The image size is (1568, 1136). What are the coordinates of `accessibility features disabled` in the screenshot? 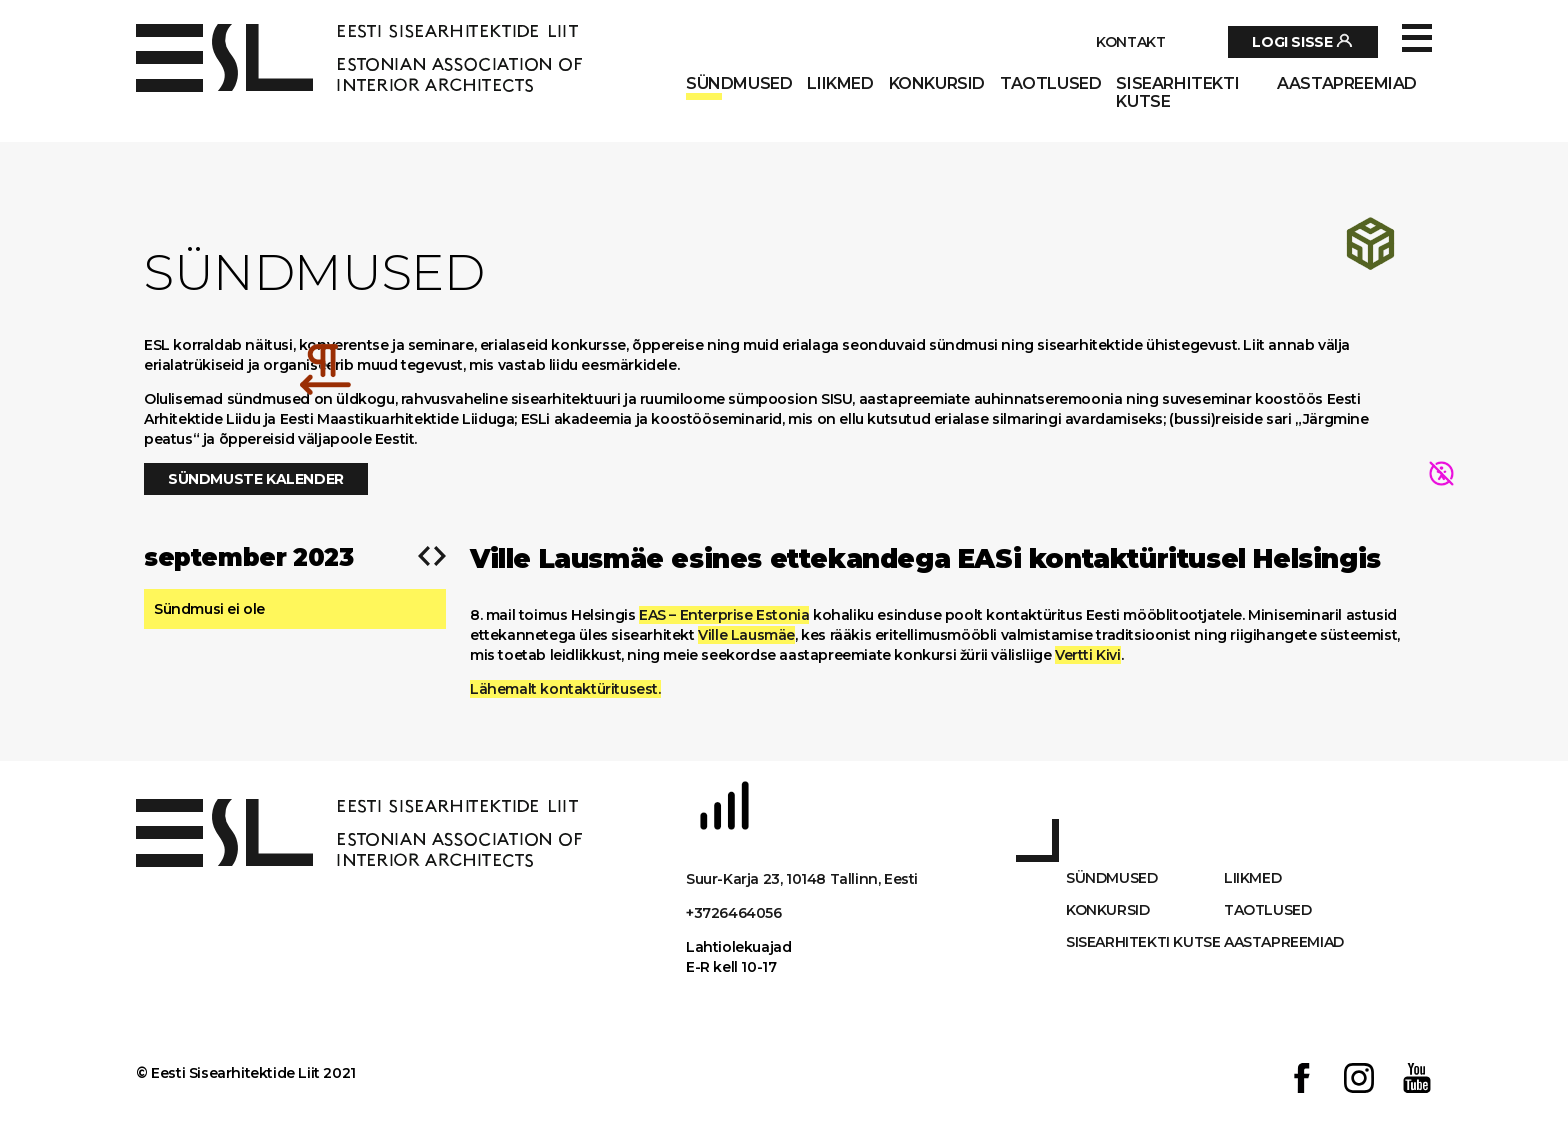 It's located at (1441, 473).